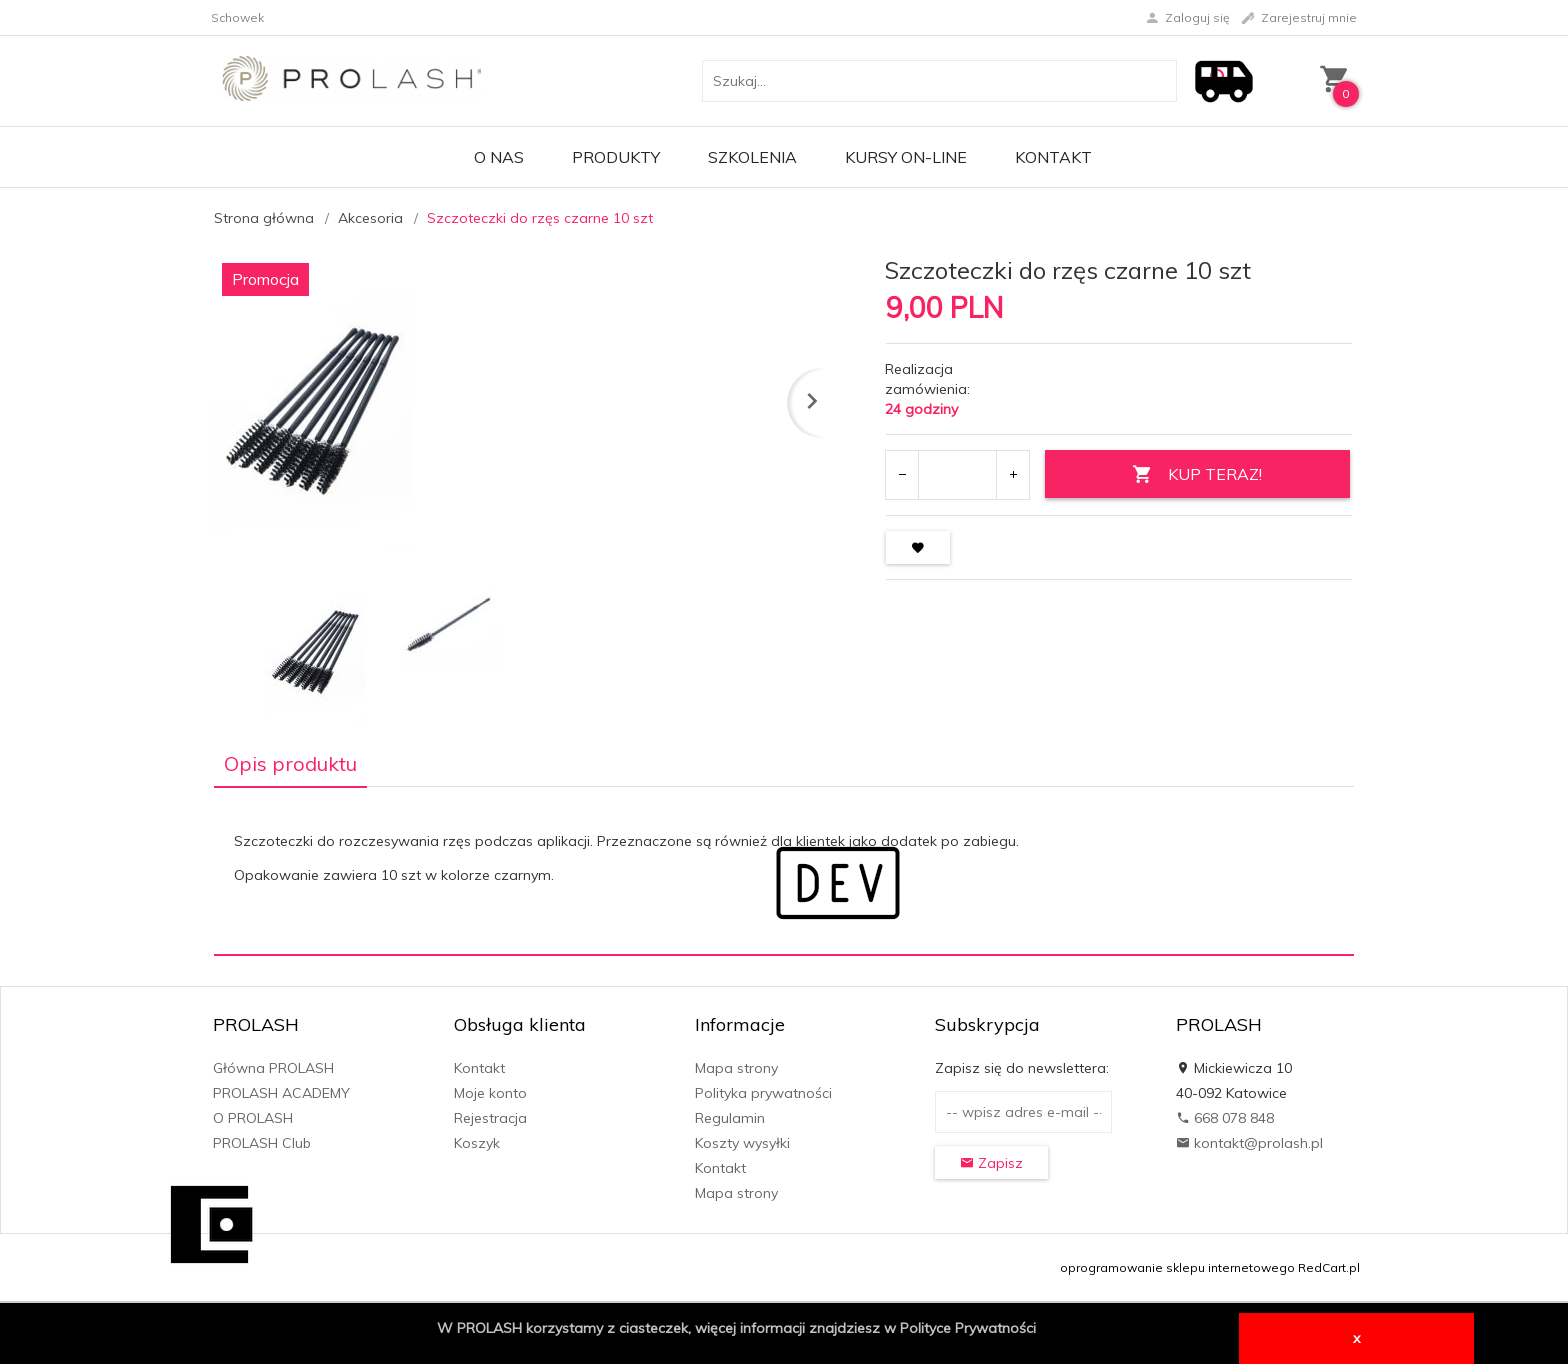 The height and width of the screenshot is (1364, 1568). Describe the element at coordinates (209, 1224) in the screenshot. I see `access your digital wallet` at that location.